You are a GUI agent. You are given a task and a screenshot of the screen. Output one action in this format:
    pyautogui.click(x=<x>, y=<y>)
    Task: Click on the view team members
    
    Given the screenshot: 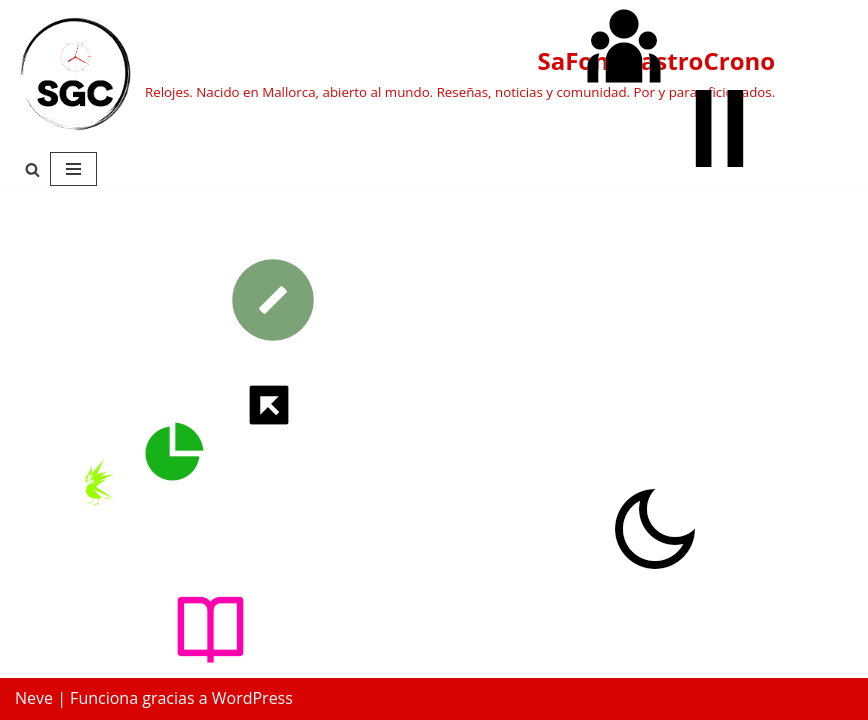 What is the action you would take?
    pyautogui.click(x=624, y=46)
    